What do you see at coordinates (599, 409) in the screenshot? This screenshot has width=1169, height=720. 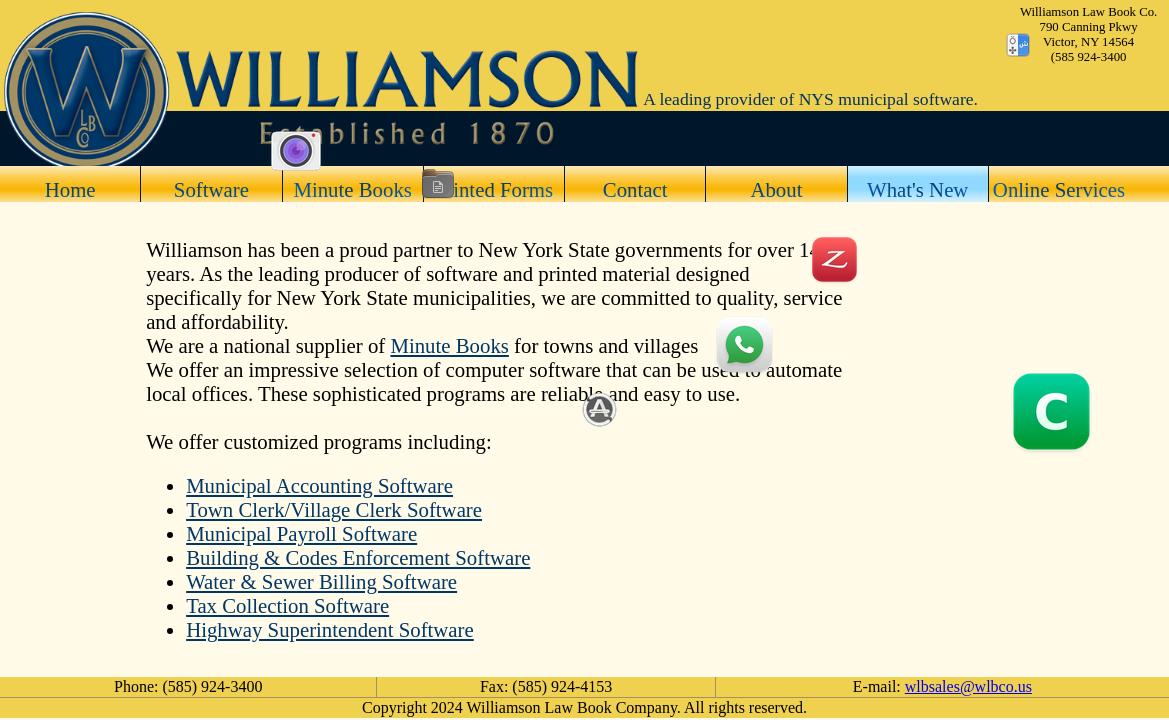 I see `open the software update manager` at bounding box center [599, 409].